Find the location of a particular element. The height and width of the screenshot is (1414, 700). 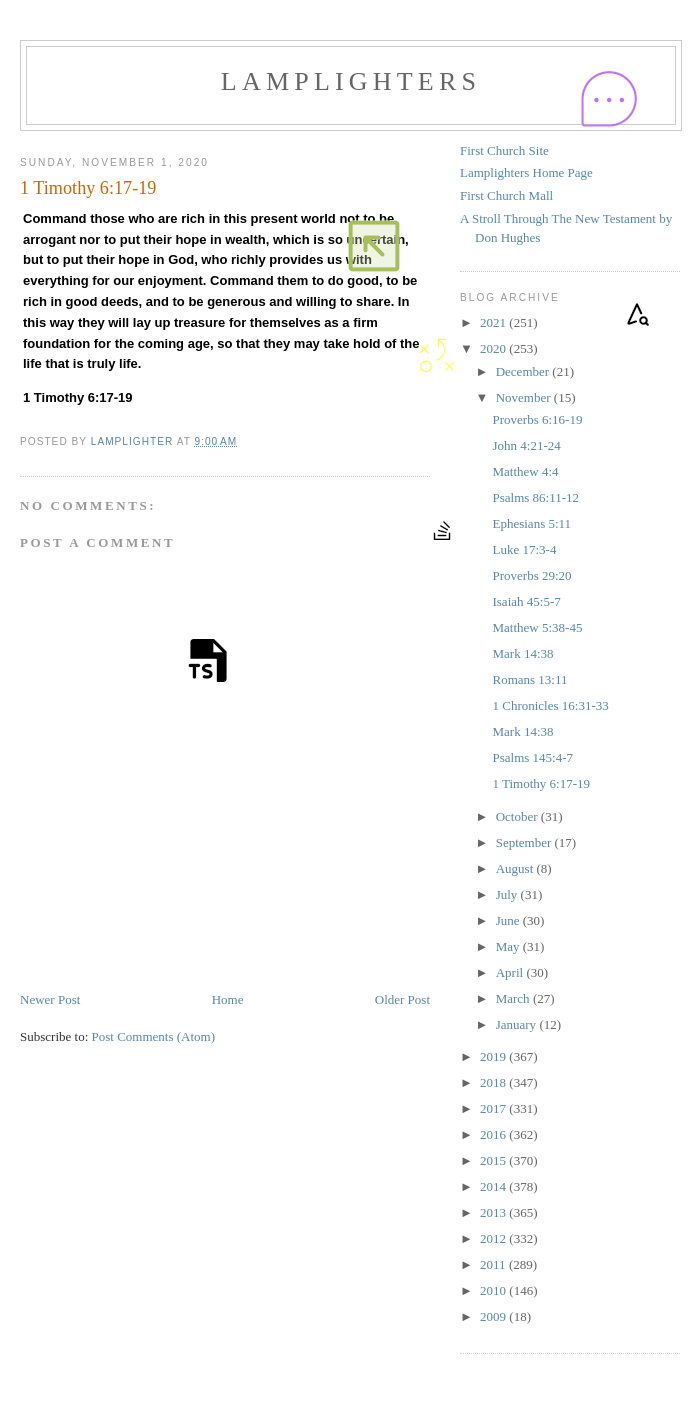

navigate to the top-left or home position is located at coordinates (374, 246).